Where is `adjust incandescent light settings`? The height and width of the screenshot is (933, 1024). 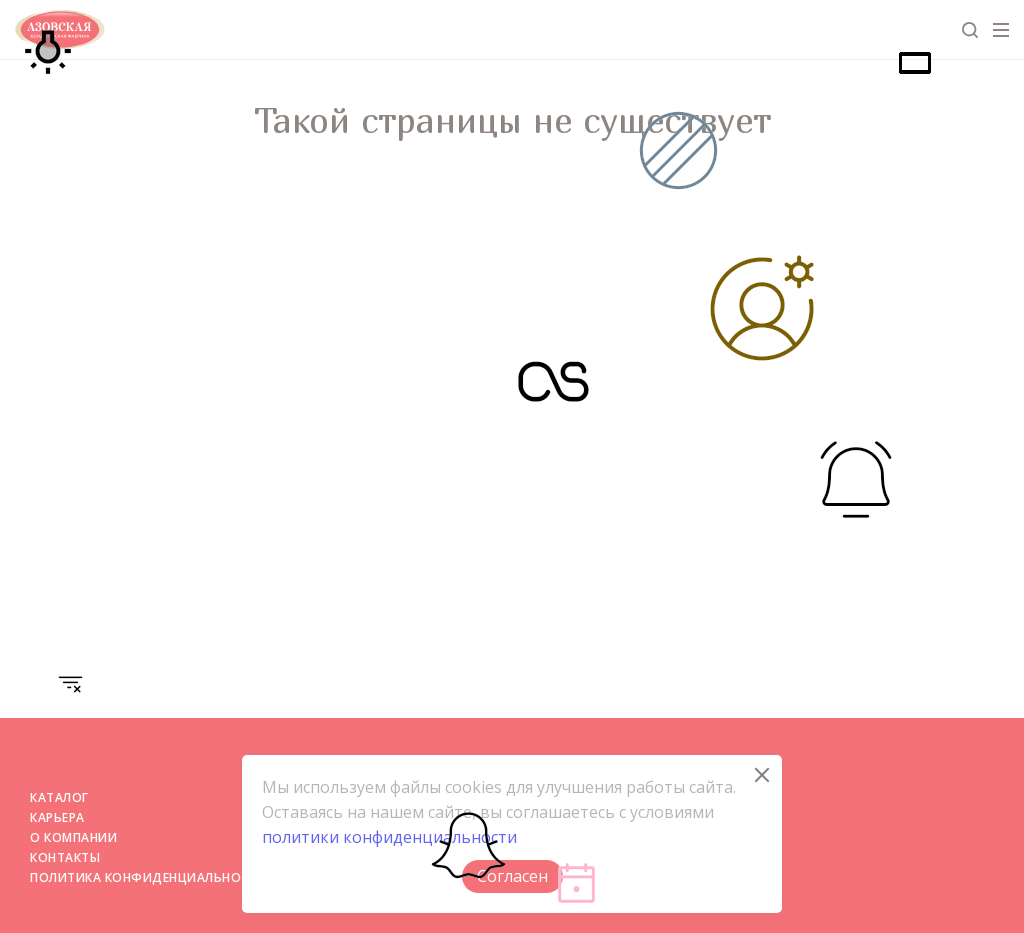 adjust incandescent light settings is located at coordinates (48, 51).